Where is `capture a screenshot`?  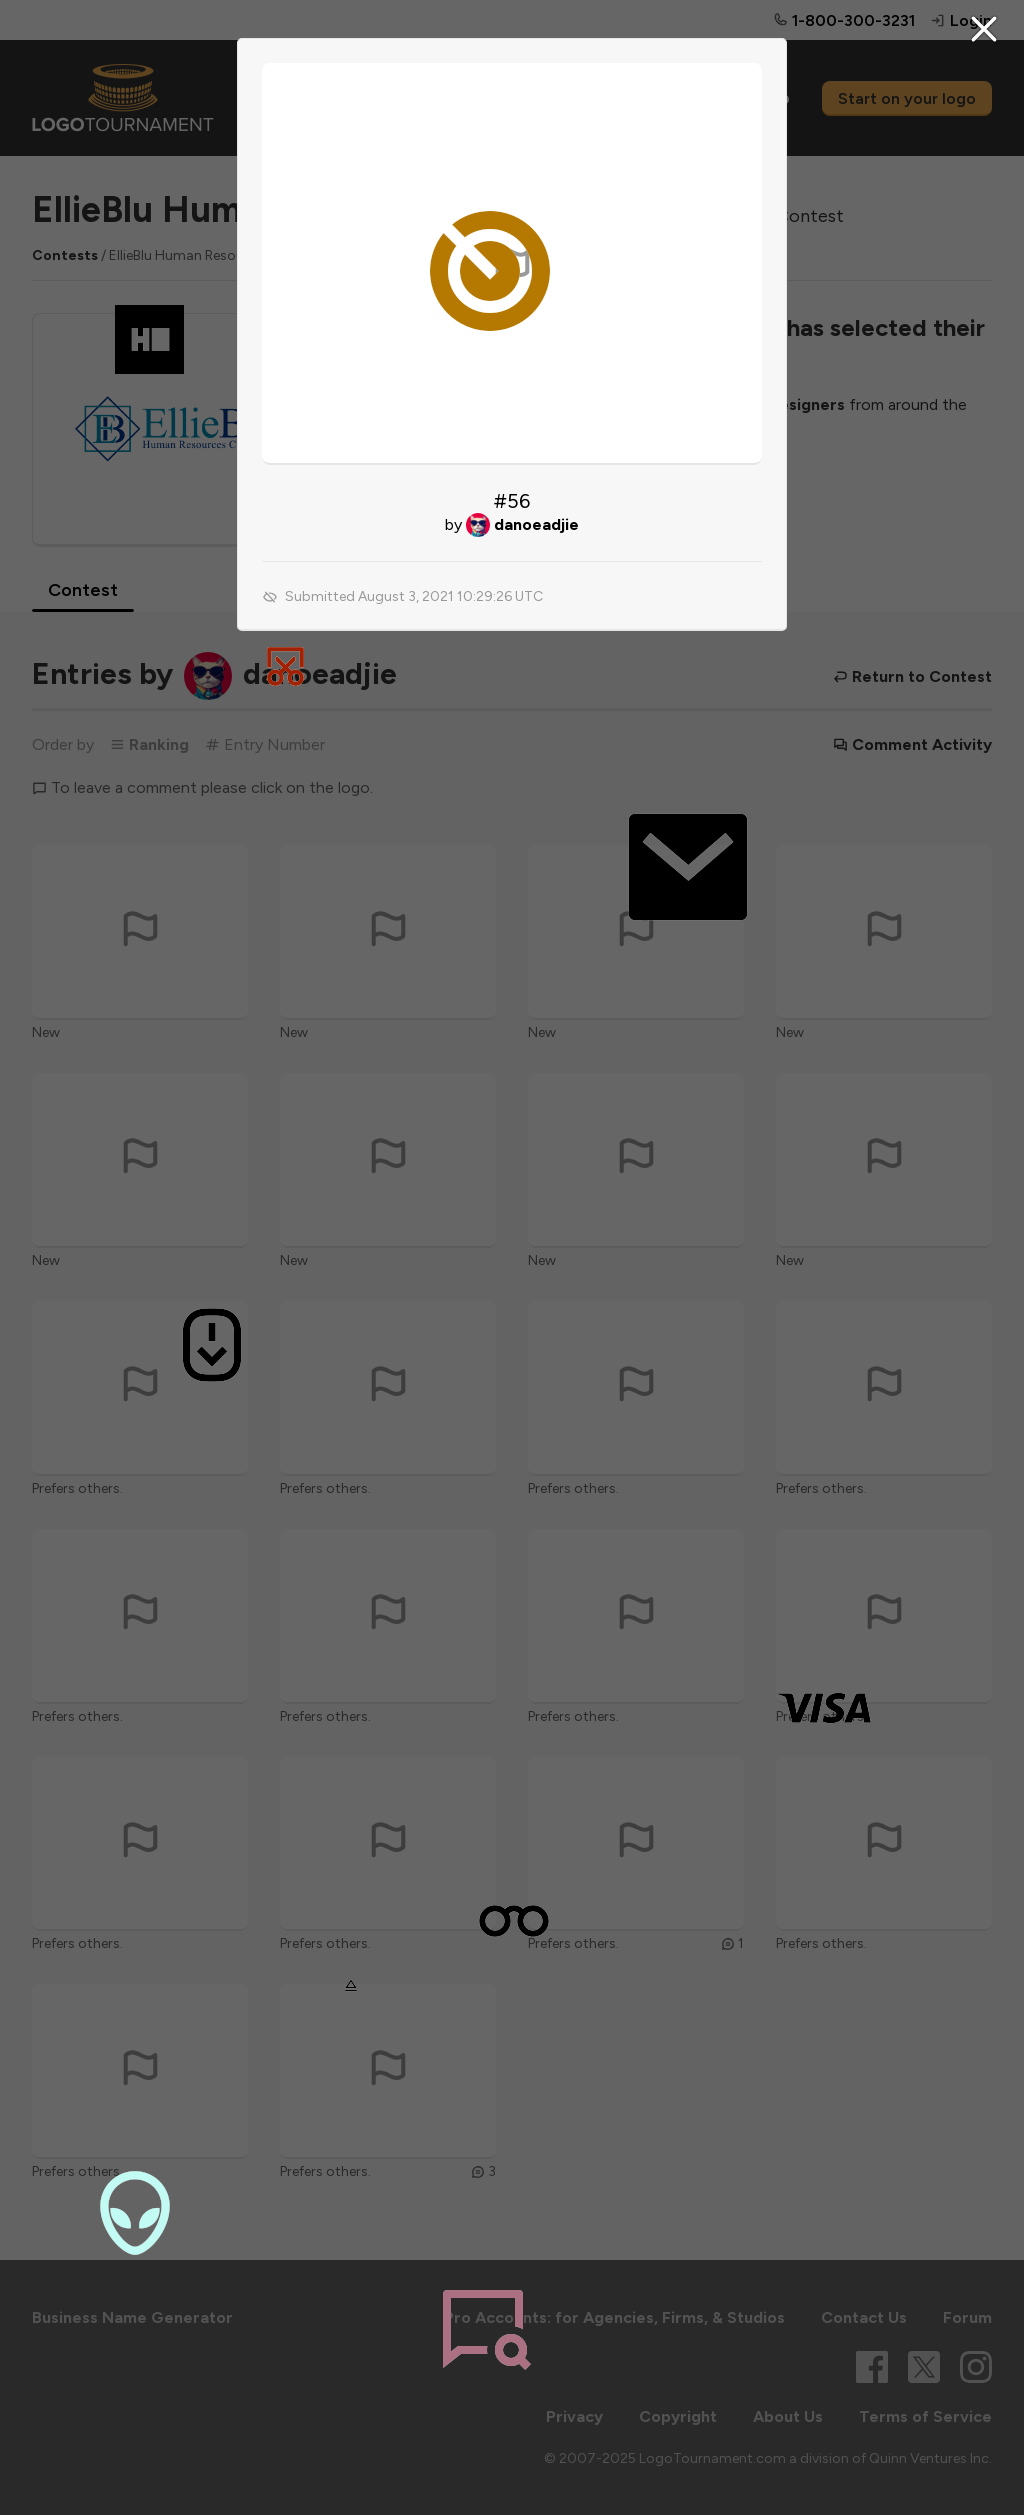 capture a screenshot is located at coordinates (285, 665).